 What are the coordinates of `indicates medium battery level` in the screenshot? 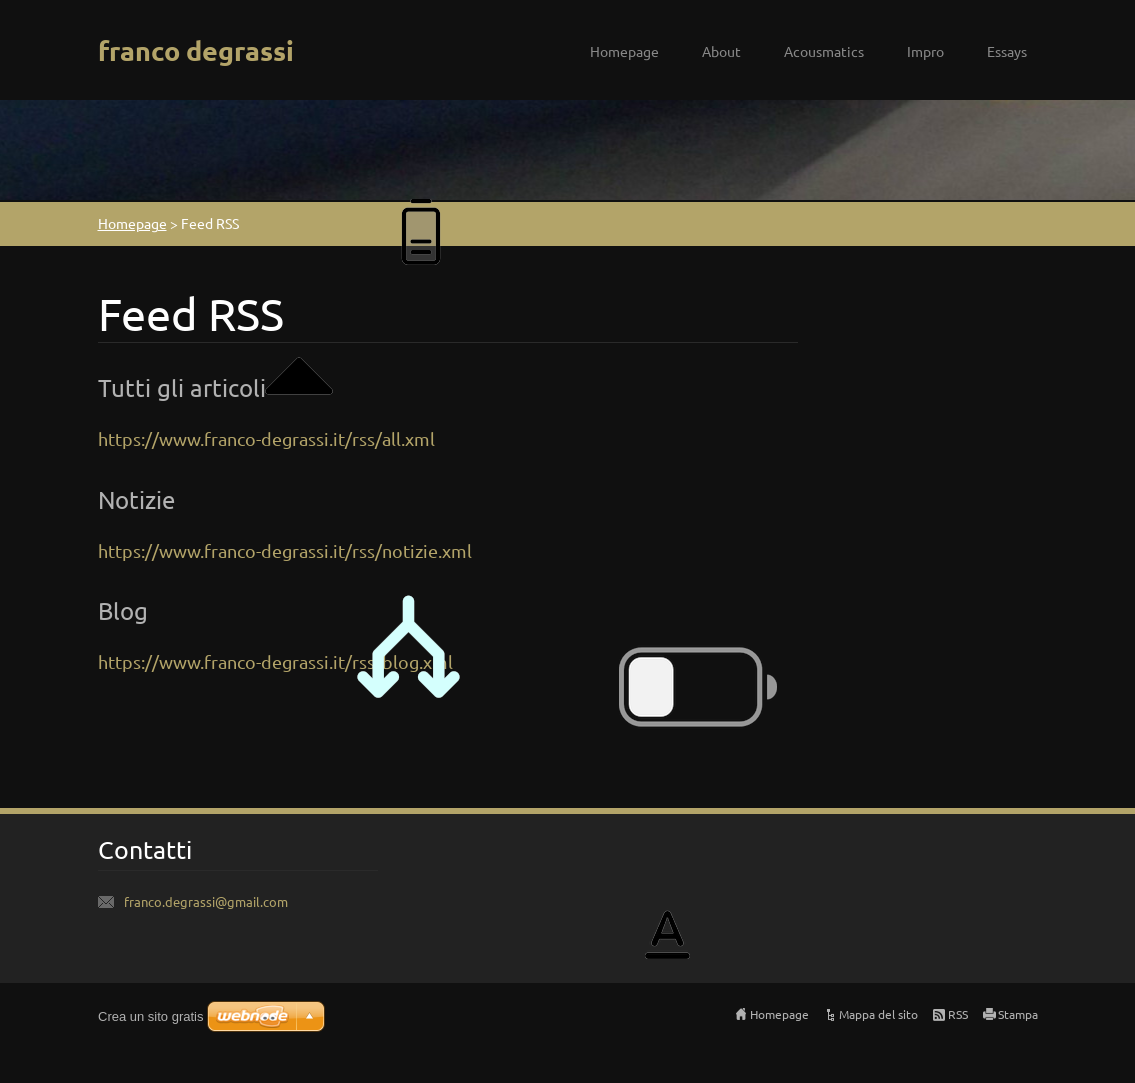 It's located at (421, 233).